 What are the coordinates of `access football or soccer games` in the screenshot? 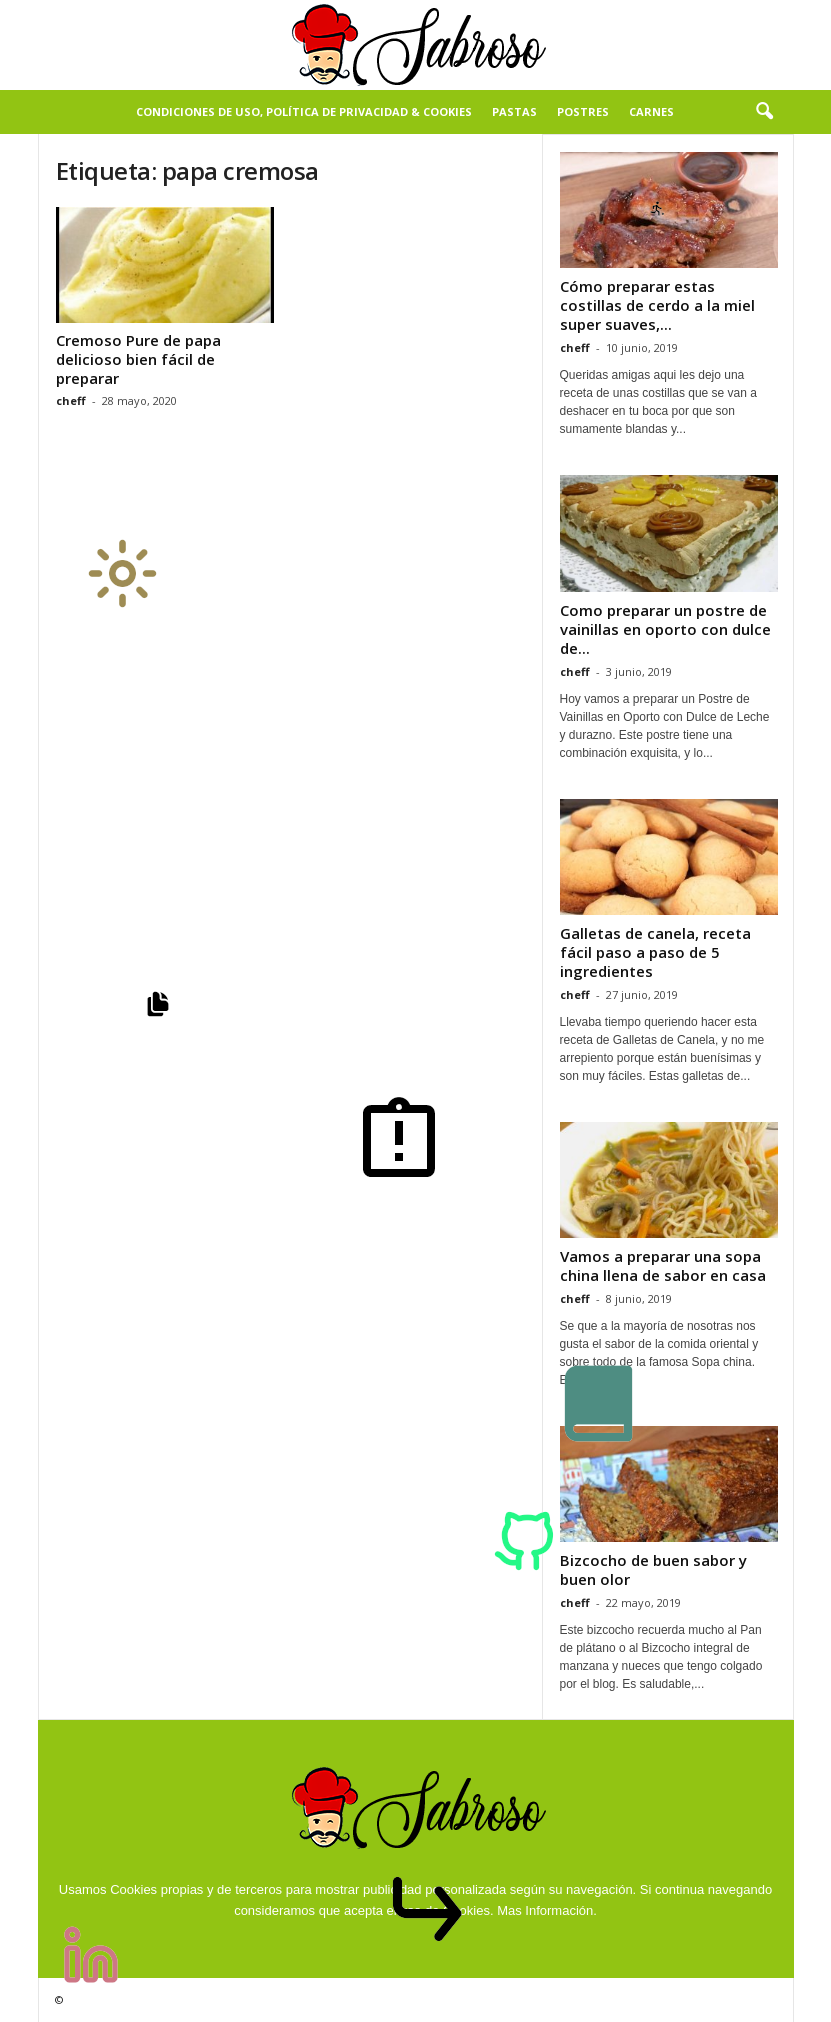 It's located at (657, 208).